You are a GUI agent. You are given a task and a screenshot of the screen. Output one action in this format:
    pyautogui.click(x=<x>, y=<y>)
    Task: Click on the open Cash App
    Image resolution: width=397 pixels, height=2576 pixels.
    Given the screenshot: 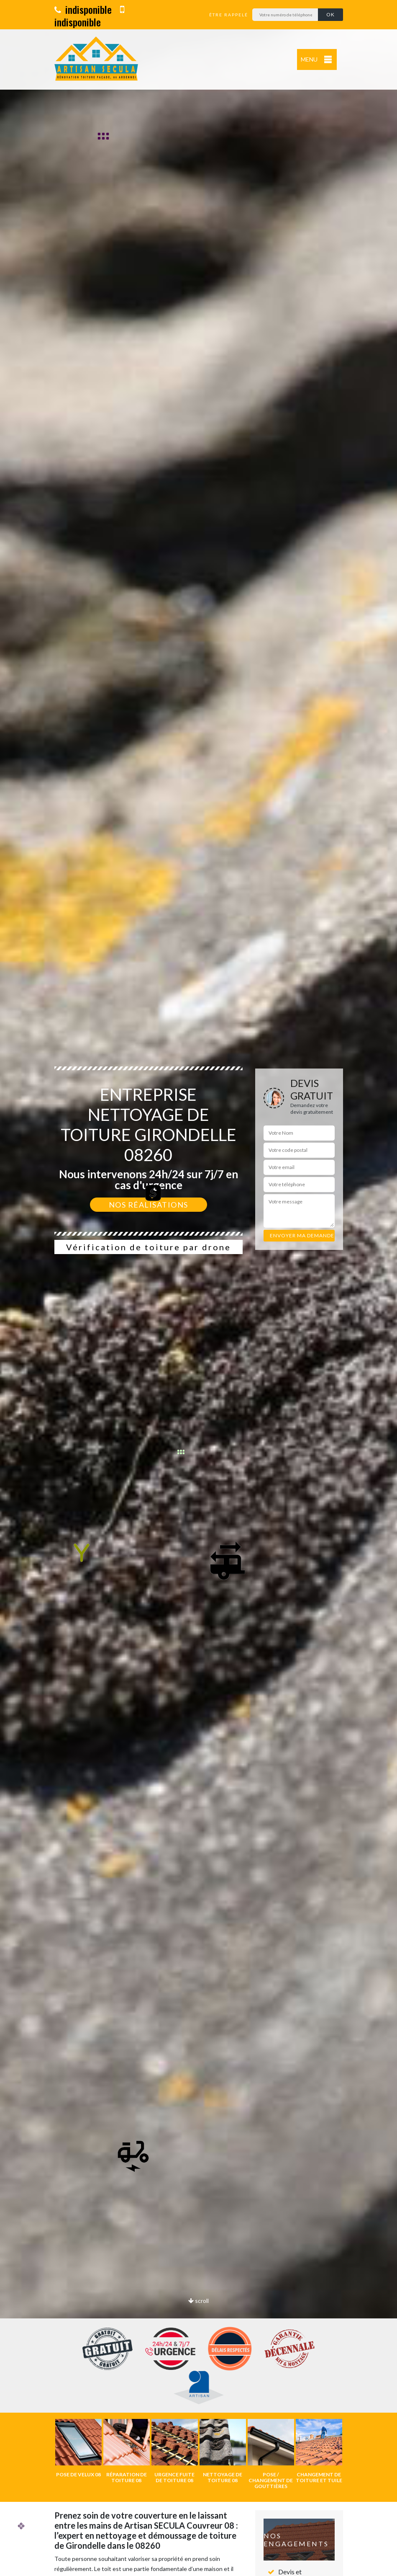 What is the action you would take?
    pyautogui.click(x=153, y=1193)
    